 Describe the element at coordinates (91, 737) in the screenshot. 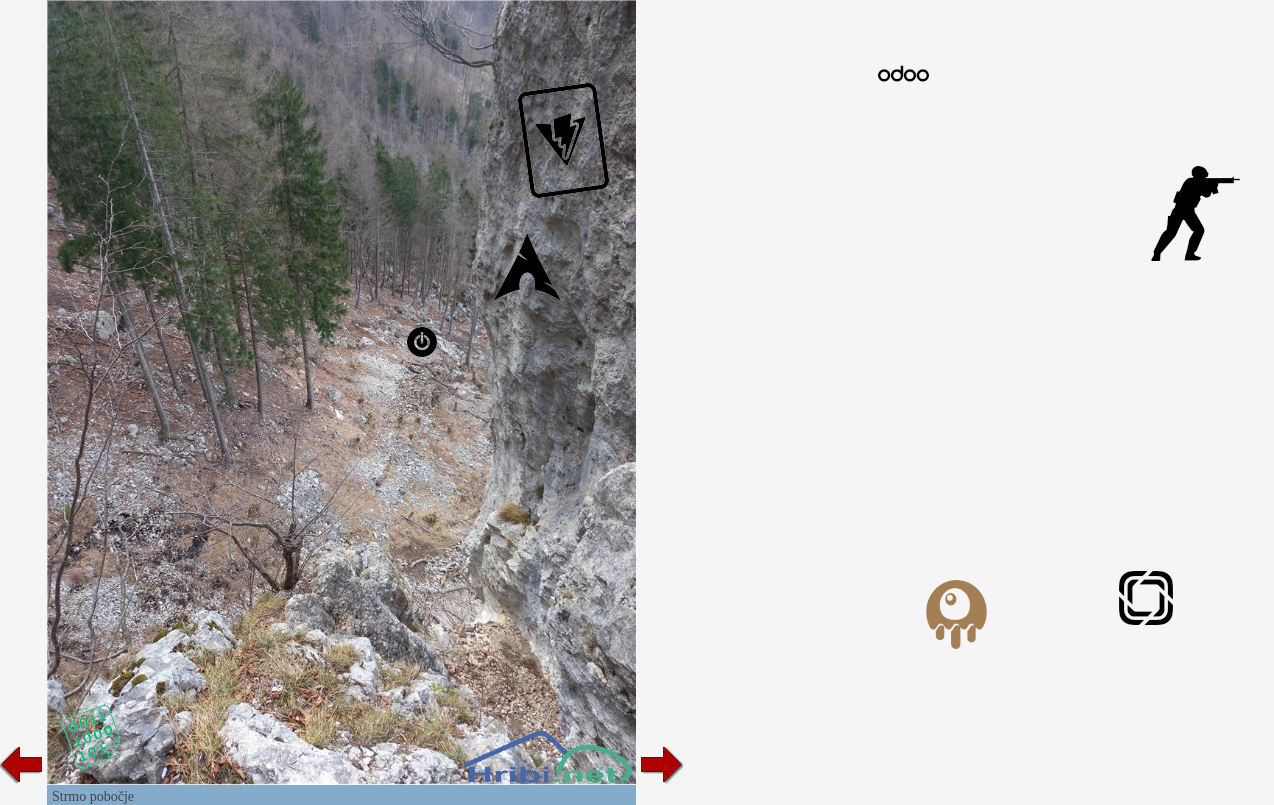

I see `open pastebin website or app` at that location.